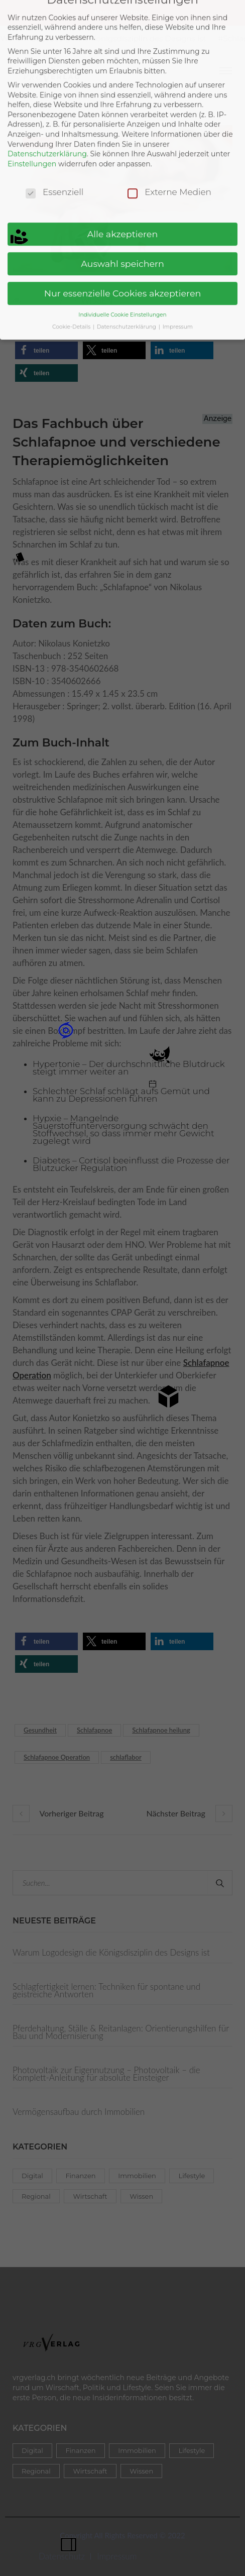 This screenshot has width=245, height=2576. What do you see at coordinates (66, 1030) in the screenshot?
I see `indicates typhoon or hurricane weather alert` at bounding box center [66, 1030].